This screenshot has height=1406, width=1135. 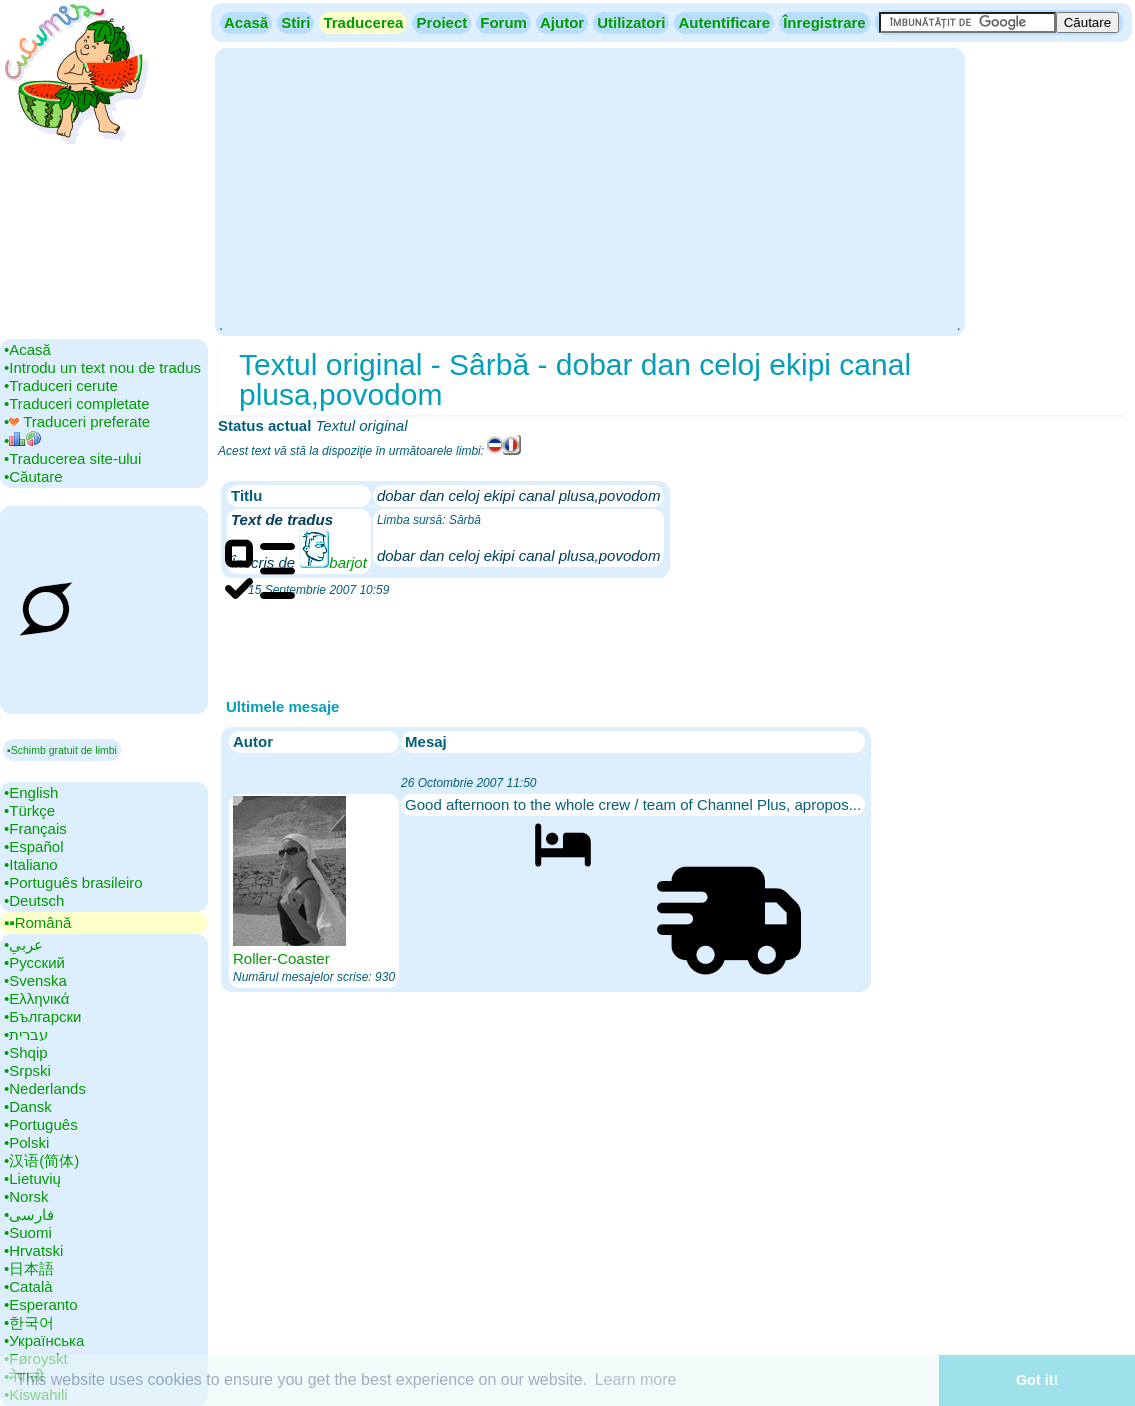 What do you see at coordinates (260, 571) in the screenshot?
I see `view your to-do list` at bounding box center [260, 571].